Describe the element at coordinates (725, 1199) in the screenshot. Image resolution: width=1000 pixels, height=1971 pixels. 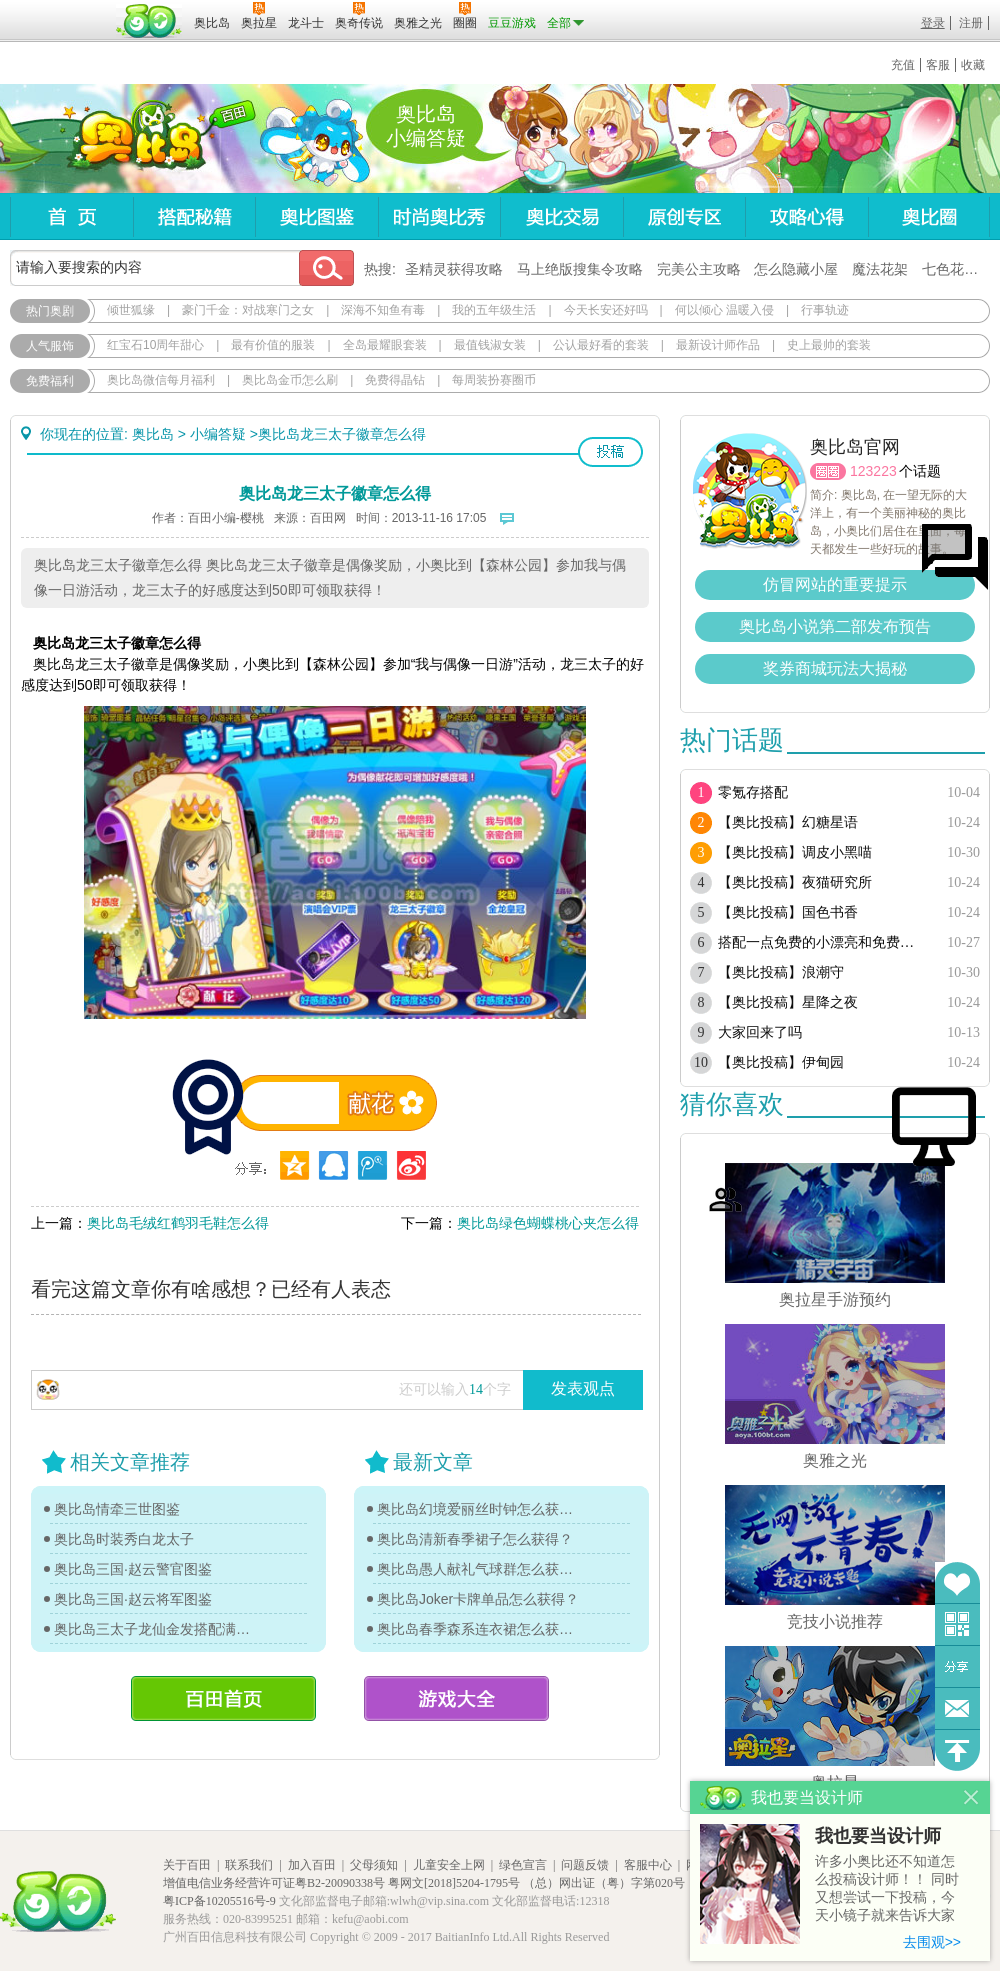
I see `view contacts or people list` at that location.